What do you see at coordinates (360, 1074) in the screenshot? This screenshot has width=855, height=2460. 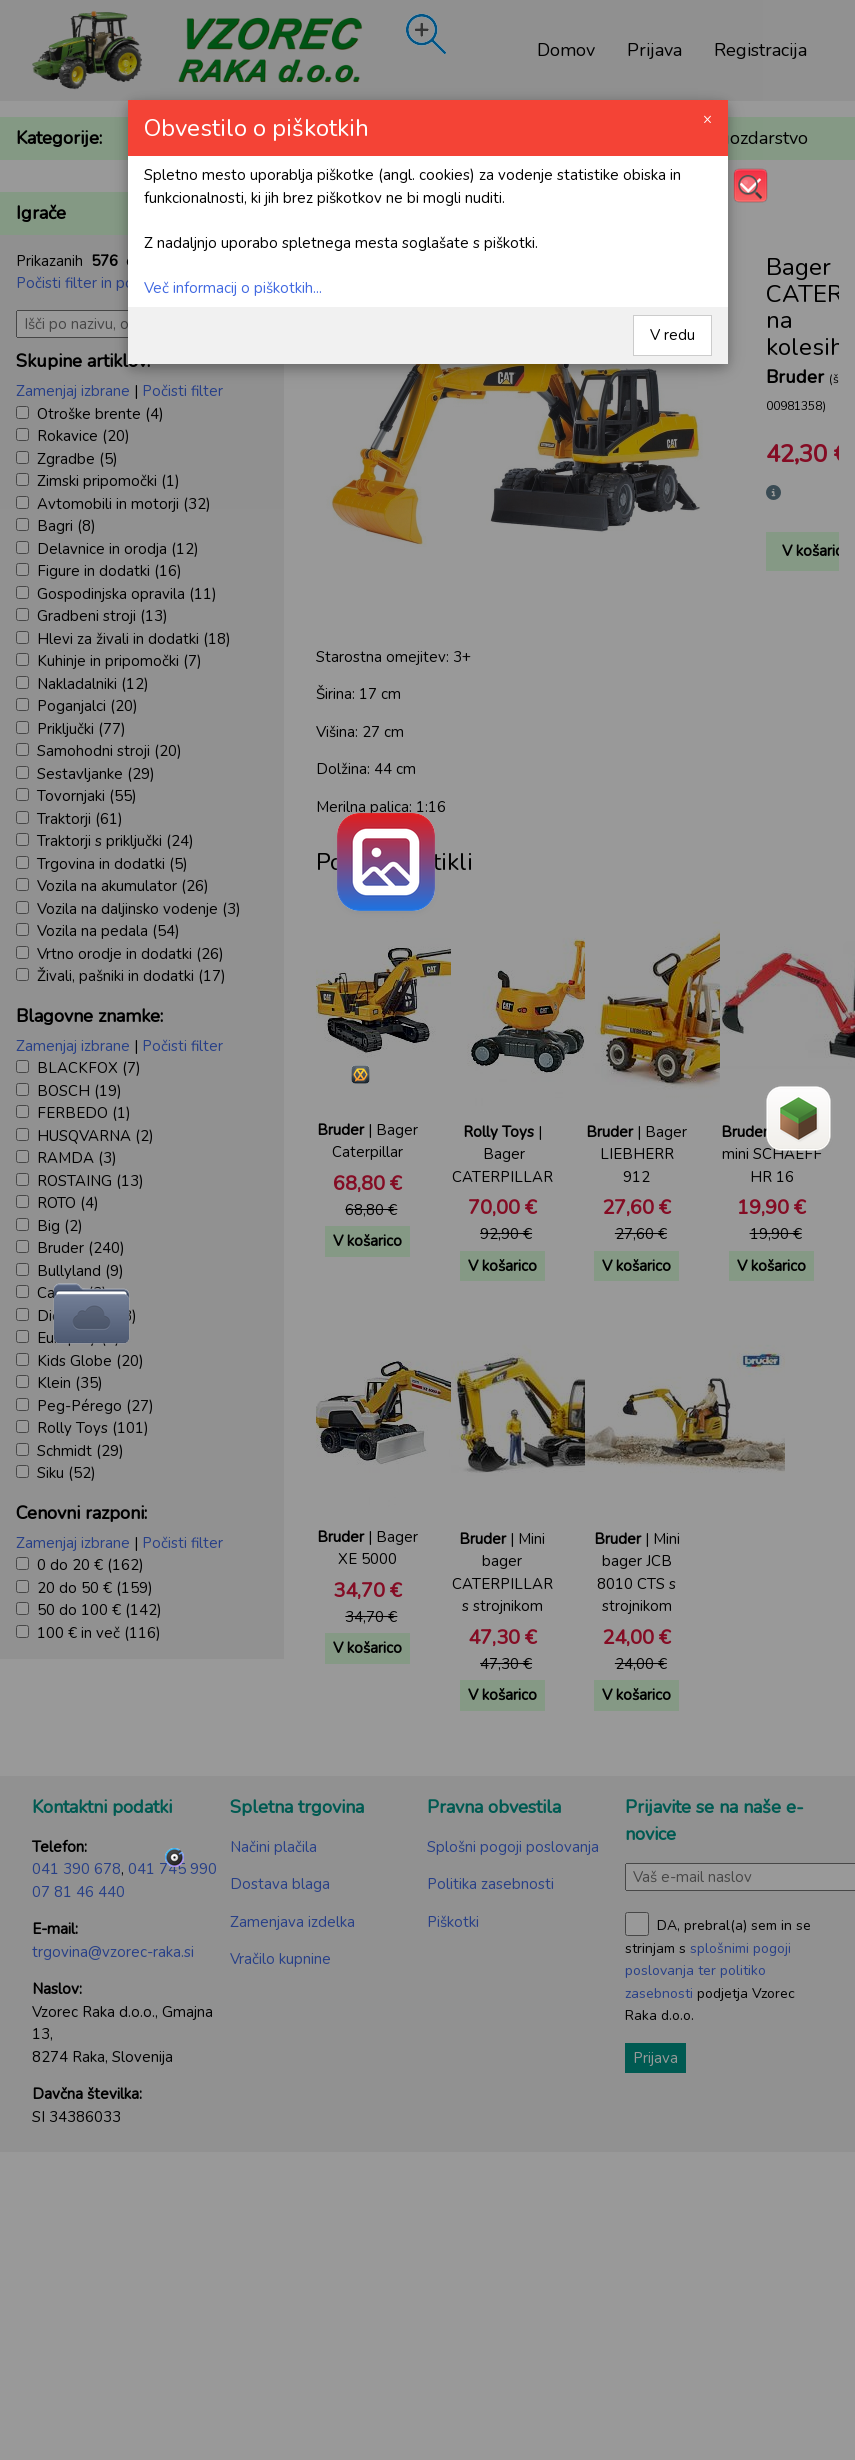 I see `open hexchat irc client` at bounding box center [360, 1074].